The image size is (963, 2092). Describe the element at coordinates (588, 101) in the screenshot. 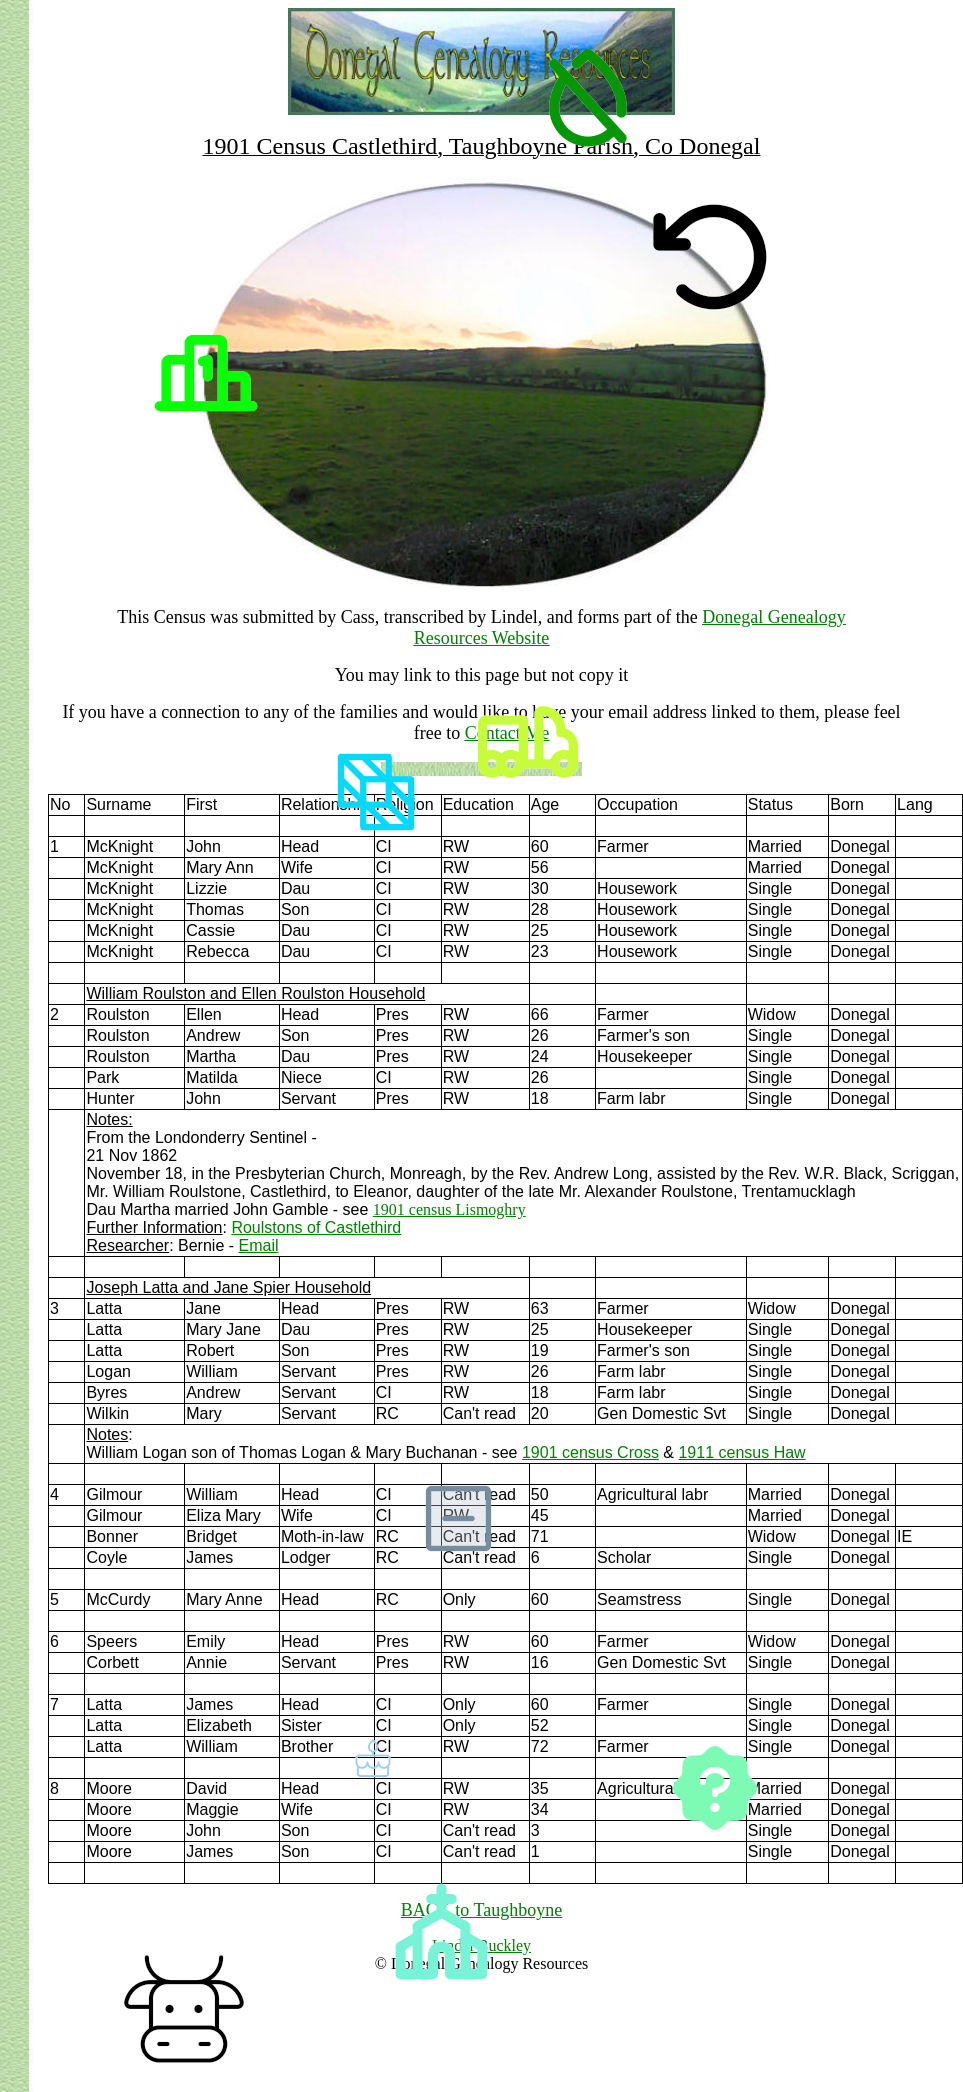

I see `disable water or liquid detection` at that location.